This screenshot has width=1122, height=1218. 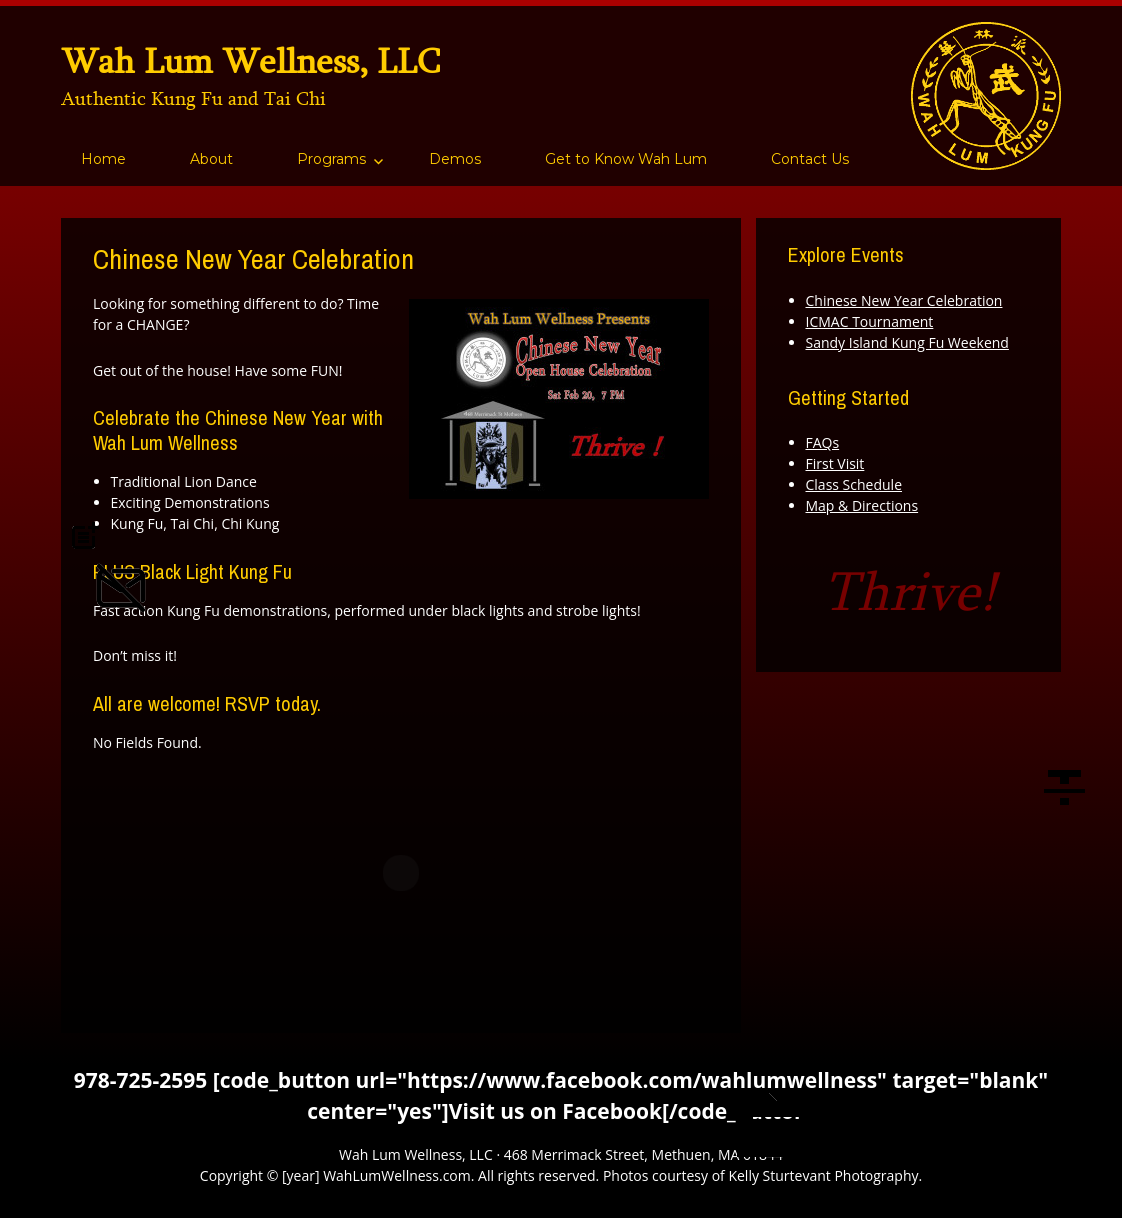 What do you see at coordinates (121, 588) in the screenshot?
I see `email notifications disabled` at bounding box center [121, 588].